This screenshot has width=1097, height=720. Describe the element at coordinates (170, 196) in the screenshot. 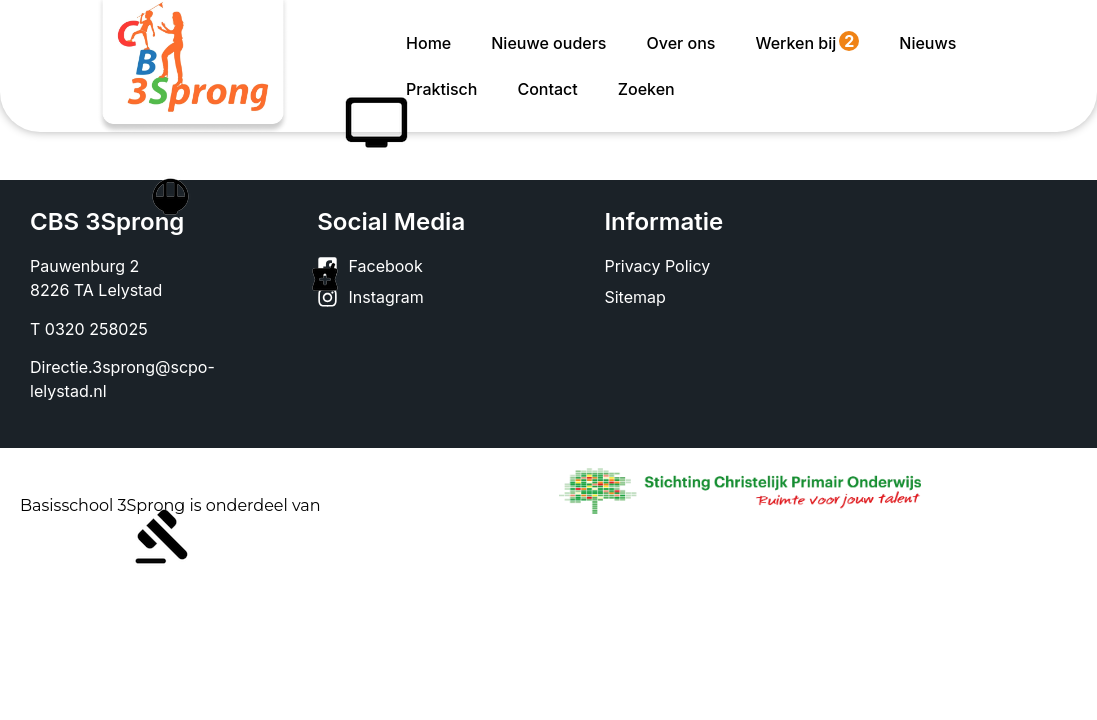

I see `browse asian or rice-based cuisine options` at that location.